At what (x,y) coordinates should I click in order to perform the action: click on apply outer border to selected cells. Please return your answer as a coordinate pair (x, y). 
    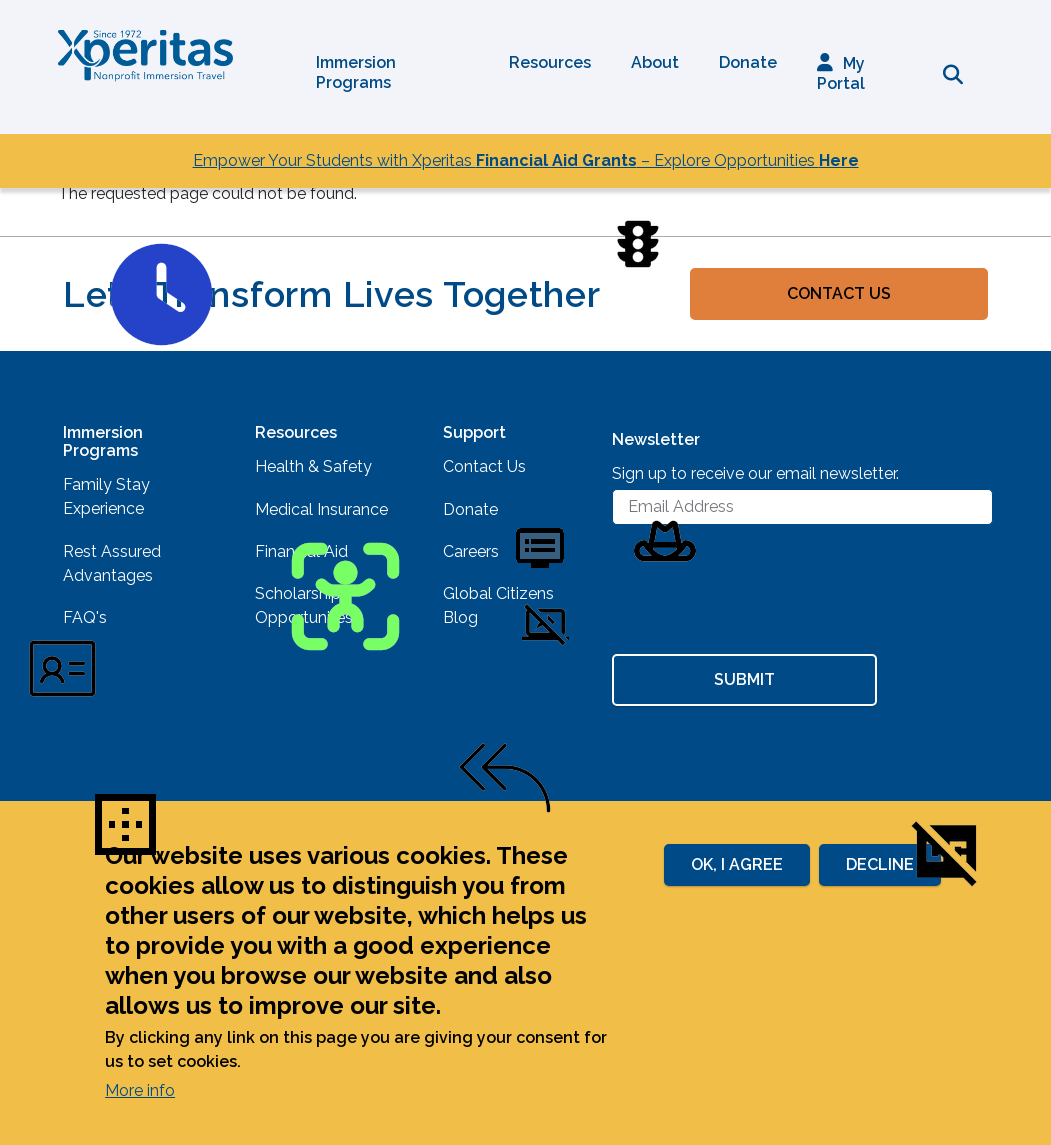
    Looking at the image, I should click on (125, 824).